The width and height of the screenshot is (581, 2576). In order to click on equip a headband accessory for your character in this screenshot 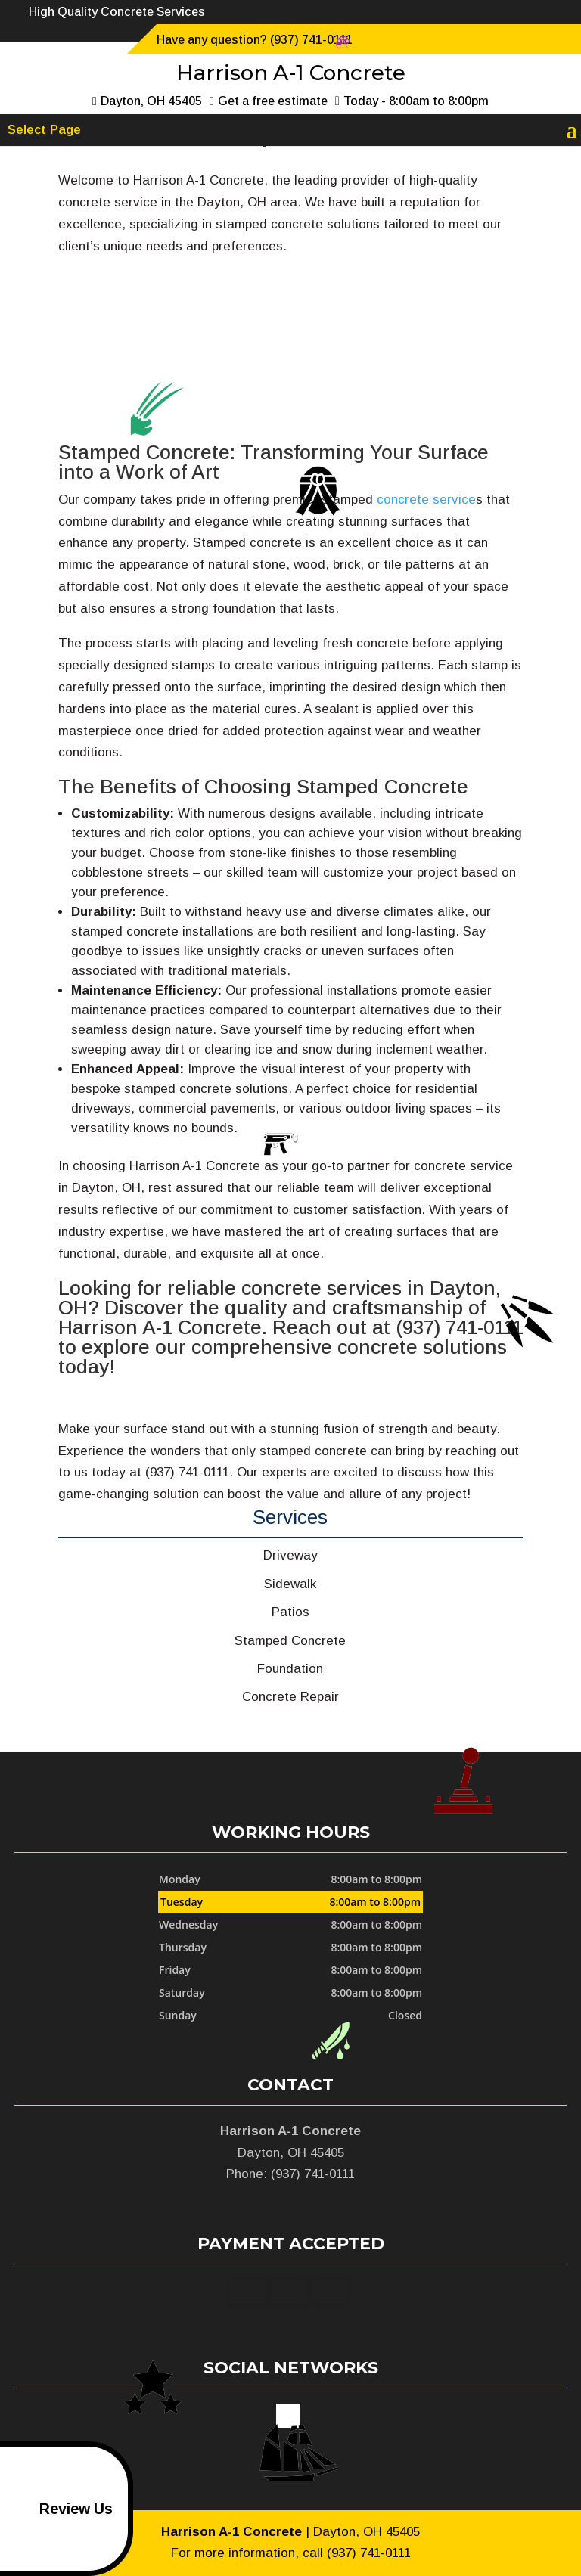, I will do `click(318, 491)`.